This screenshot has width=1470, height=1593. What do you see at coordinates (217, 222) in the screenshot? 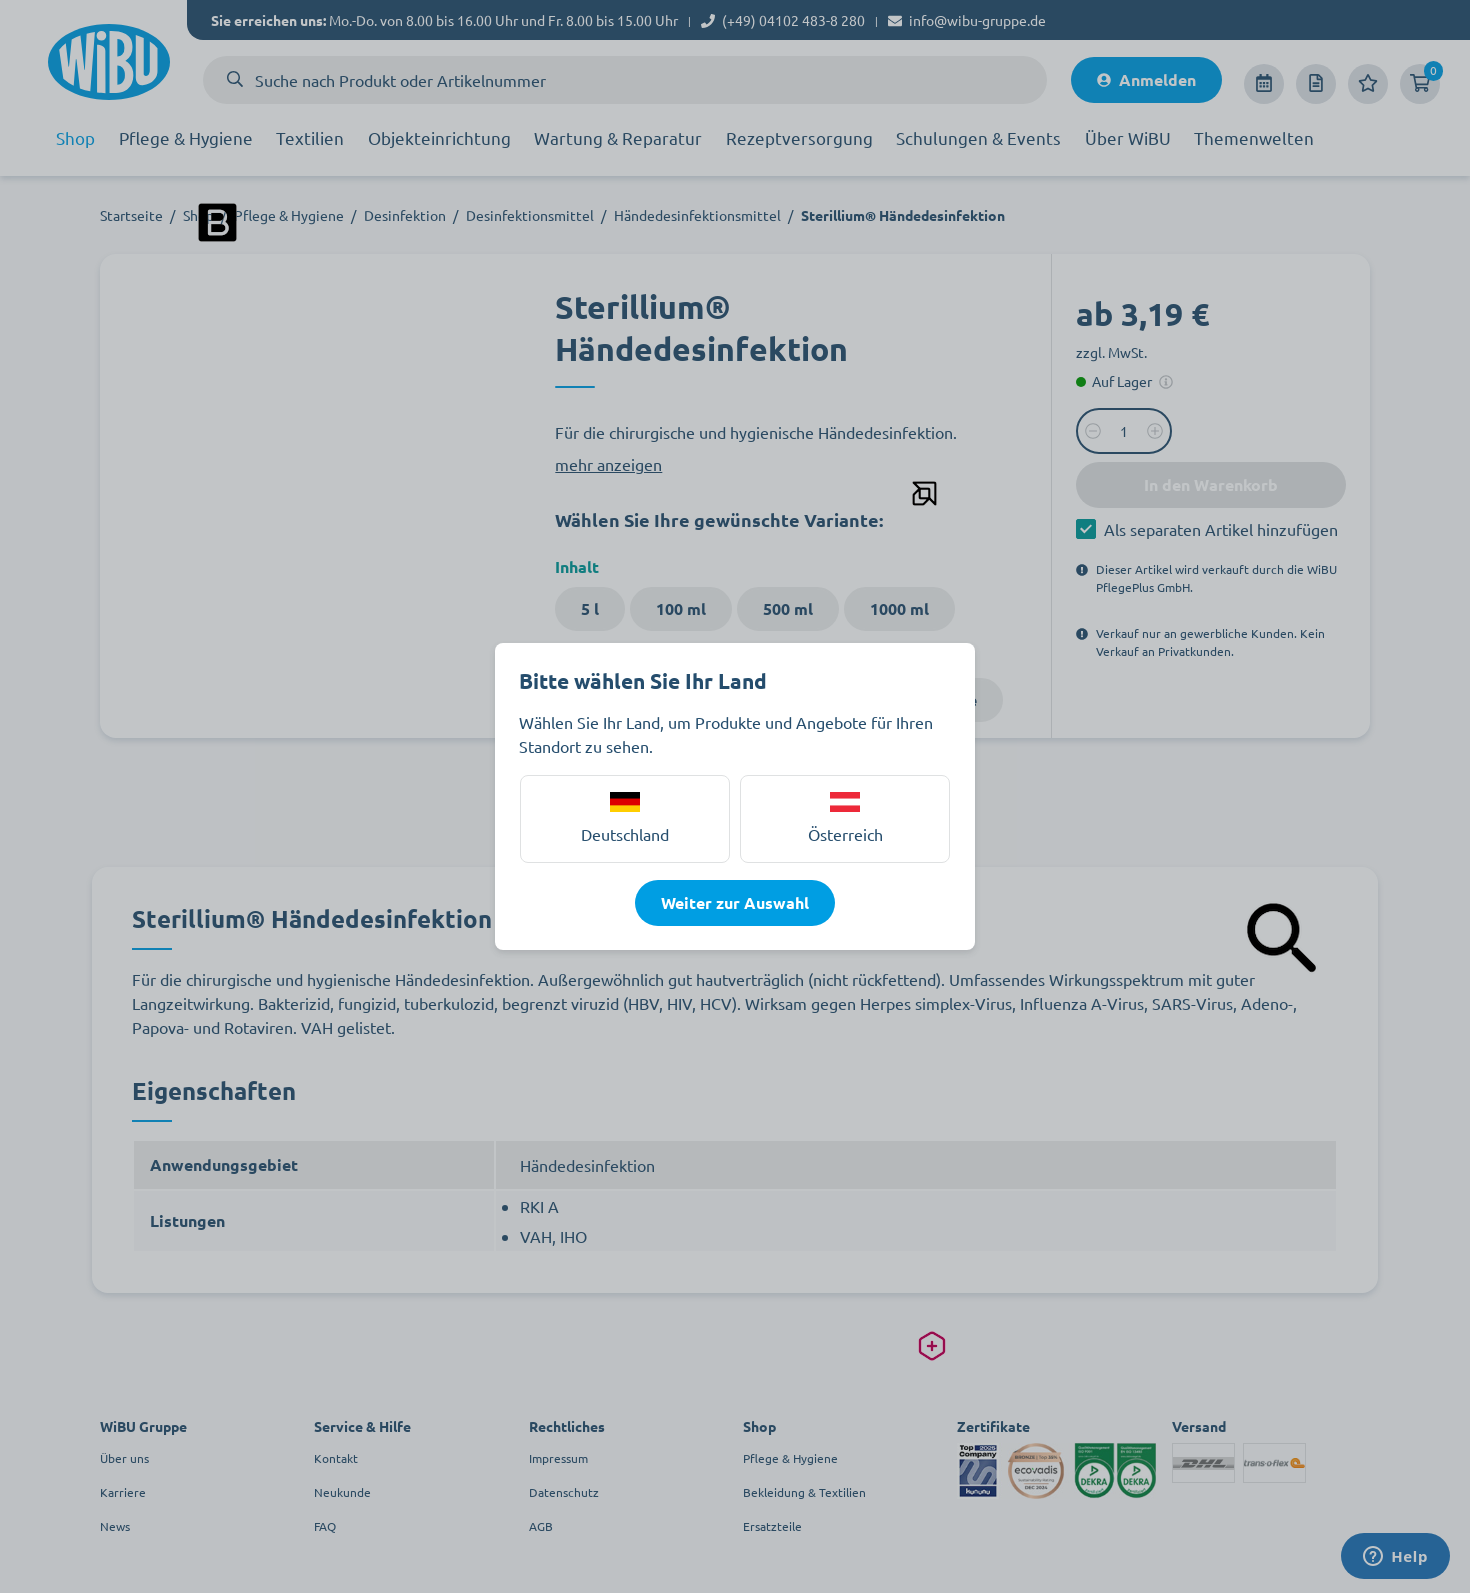
I see `apply bold formatting to selected text` at bounding box center [217, 222].